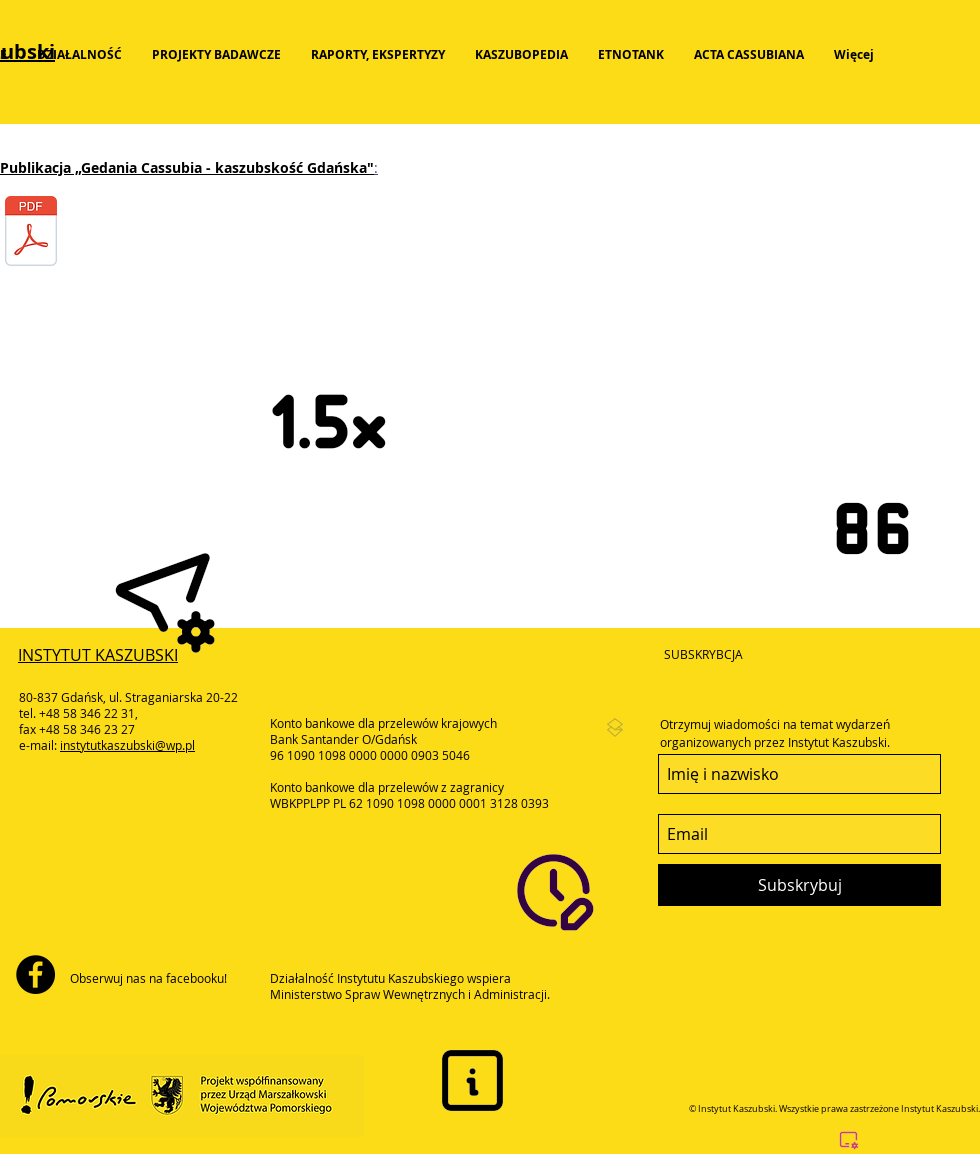  What do you see at coordinates (553, 890) in the screenshot?
I see `edit a scheduled time or event` at bounding box center [553, 890].